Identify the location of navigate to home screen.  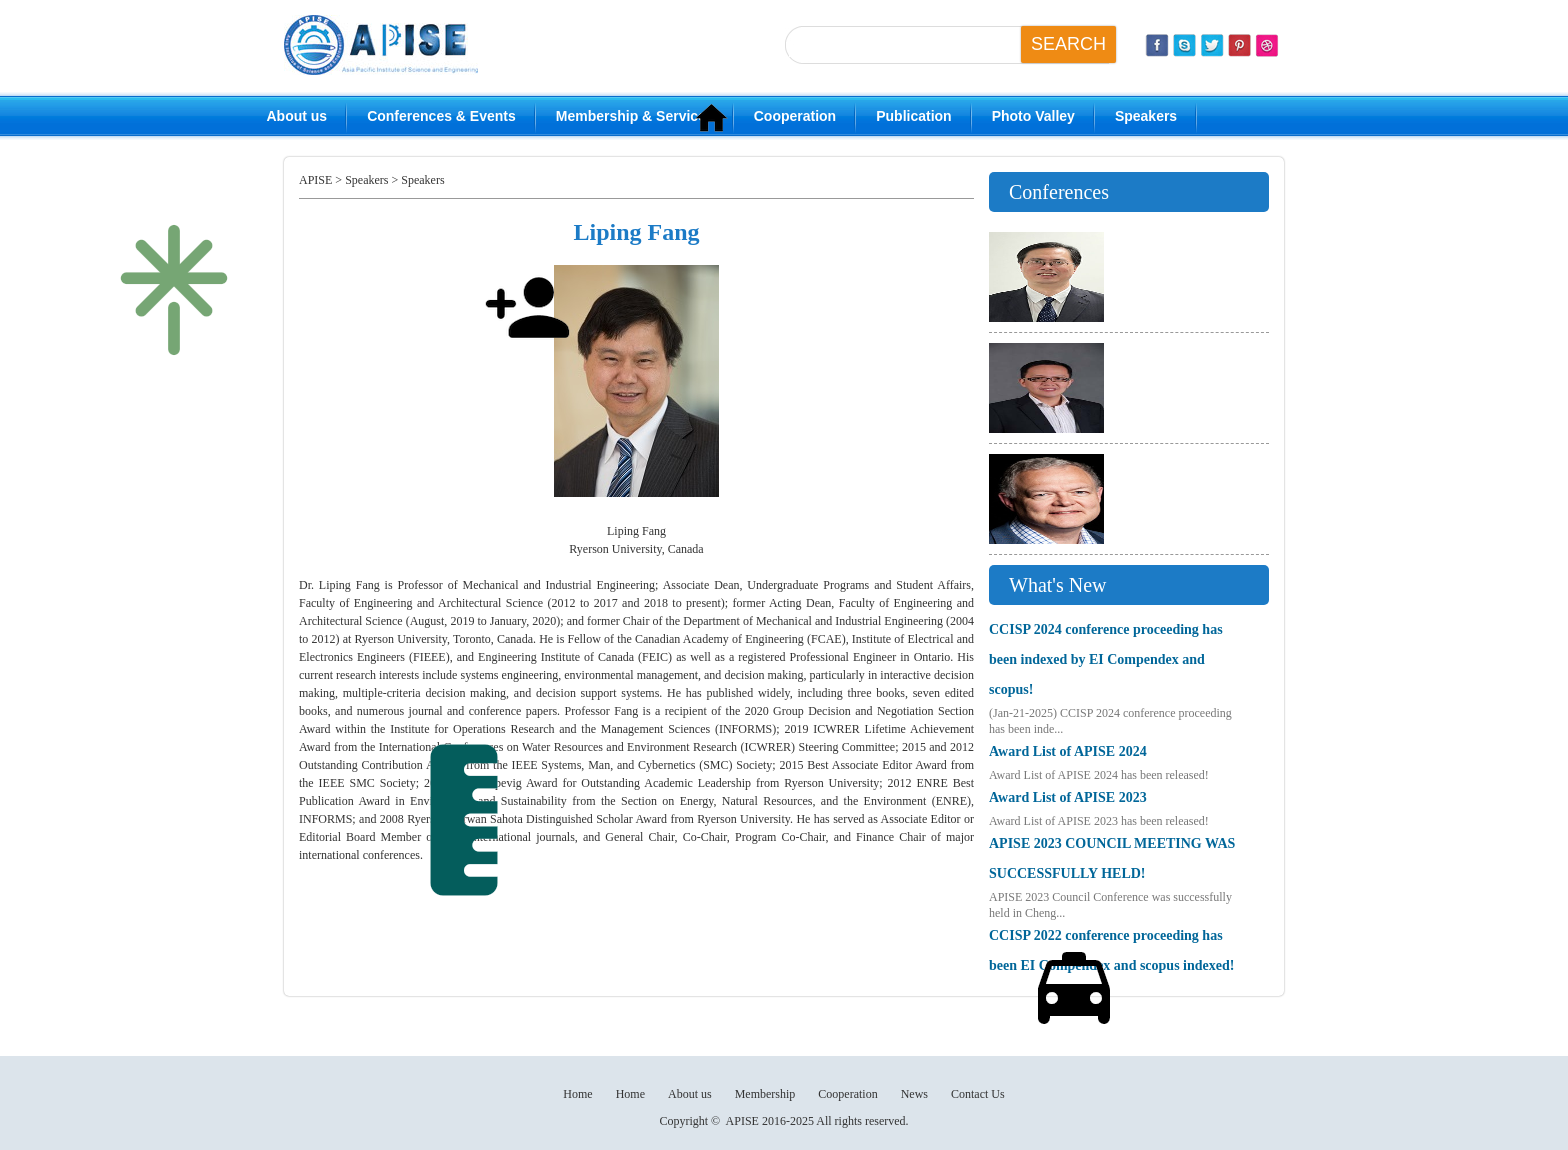
(711, 118).